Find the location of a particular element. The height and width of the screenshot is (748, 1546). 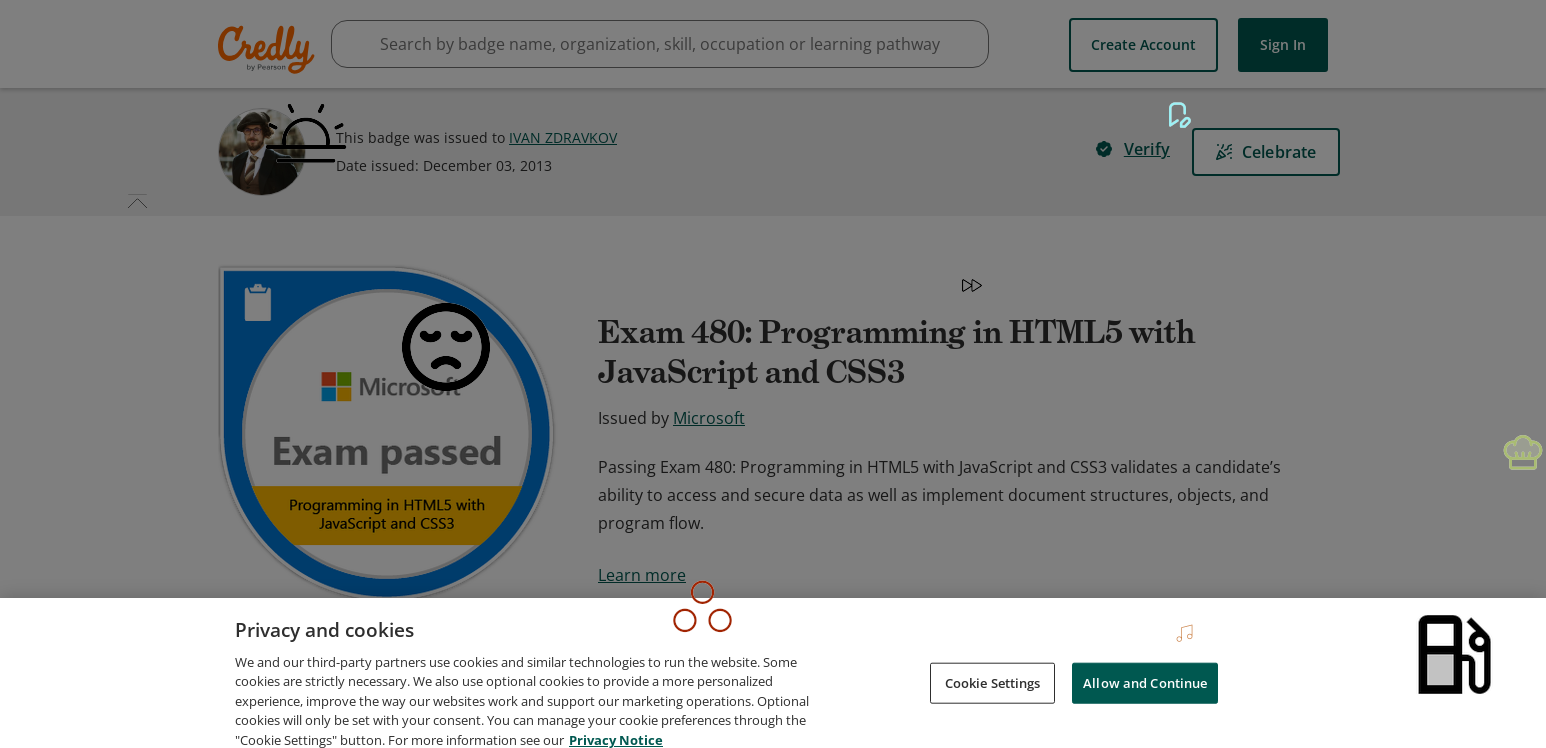

skip forward in media playback is located at coordinates (970, 285).